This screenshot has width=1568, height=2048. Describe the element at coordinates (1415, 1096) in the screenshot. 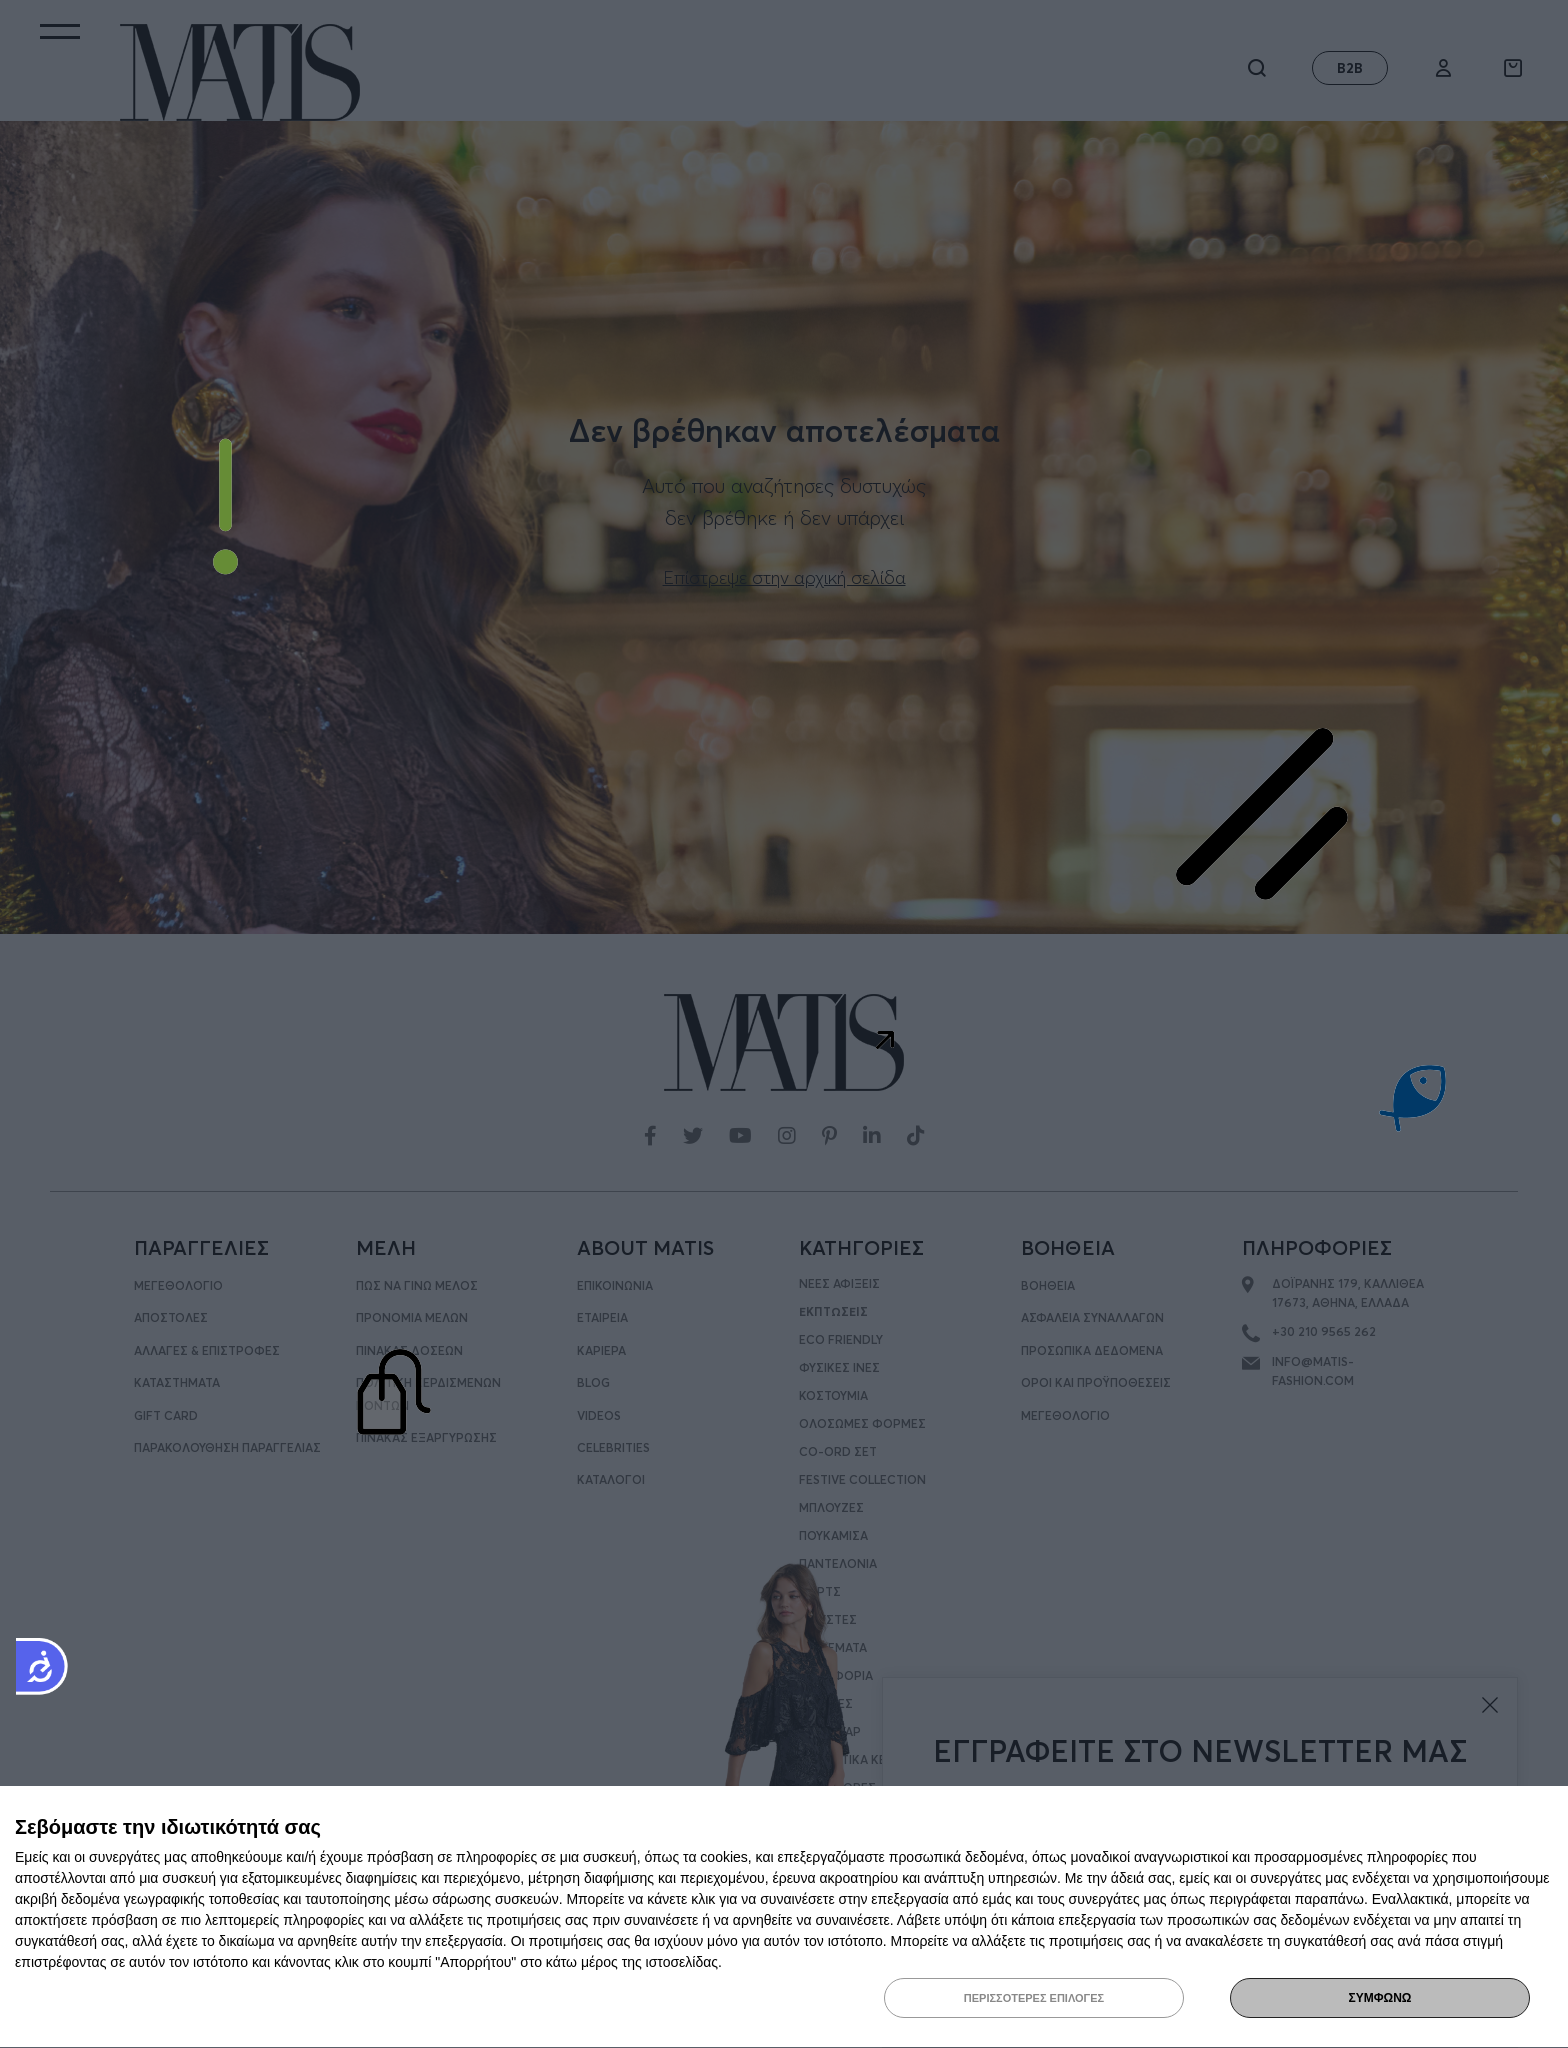

I see `browse seafood or fish-related content` at that location.